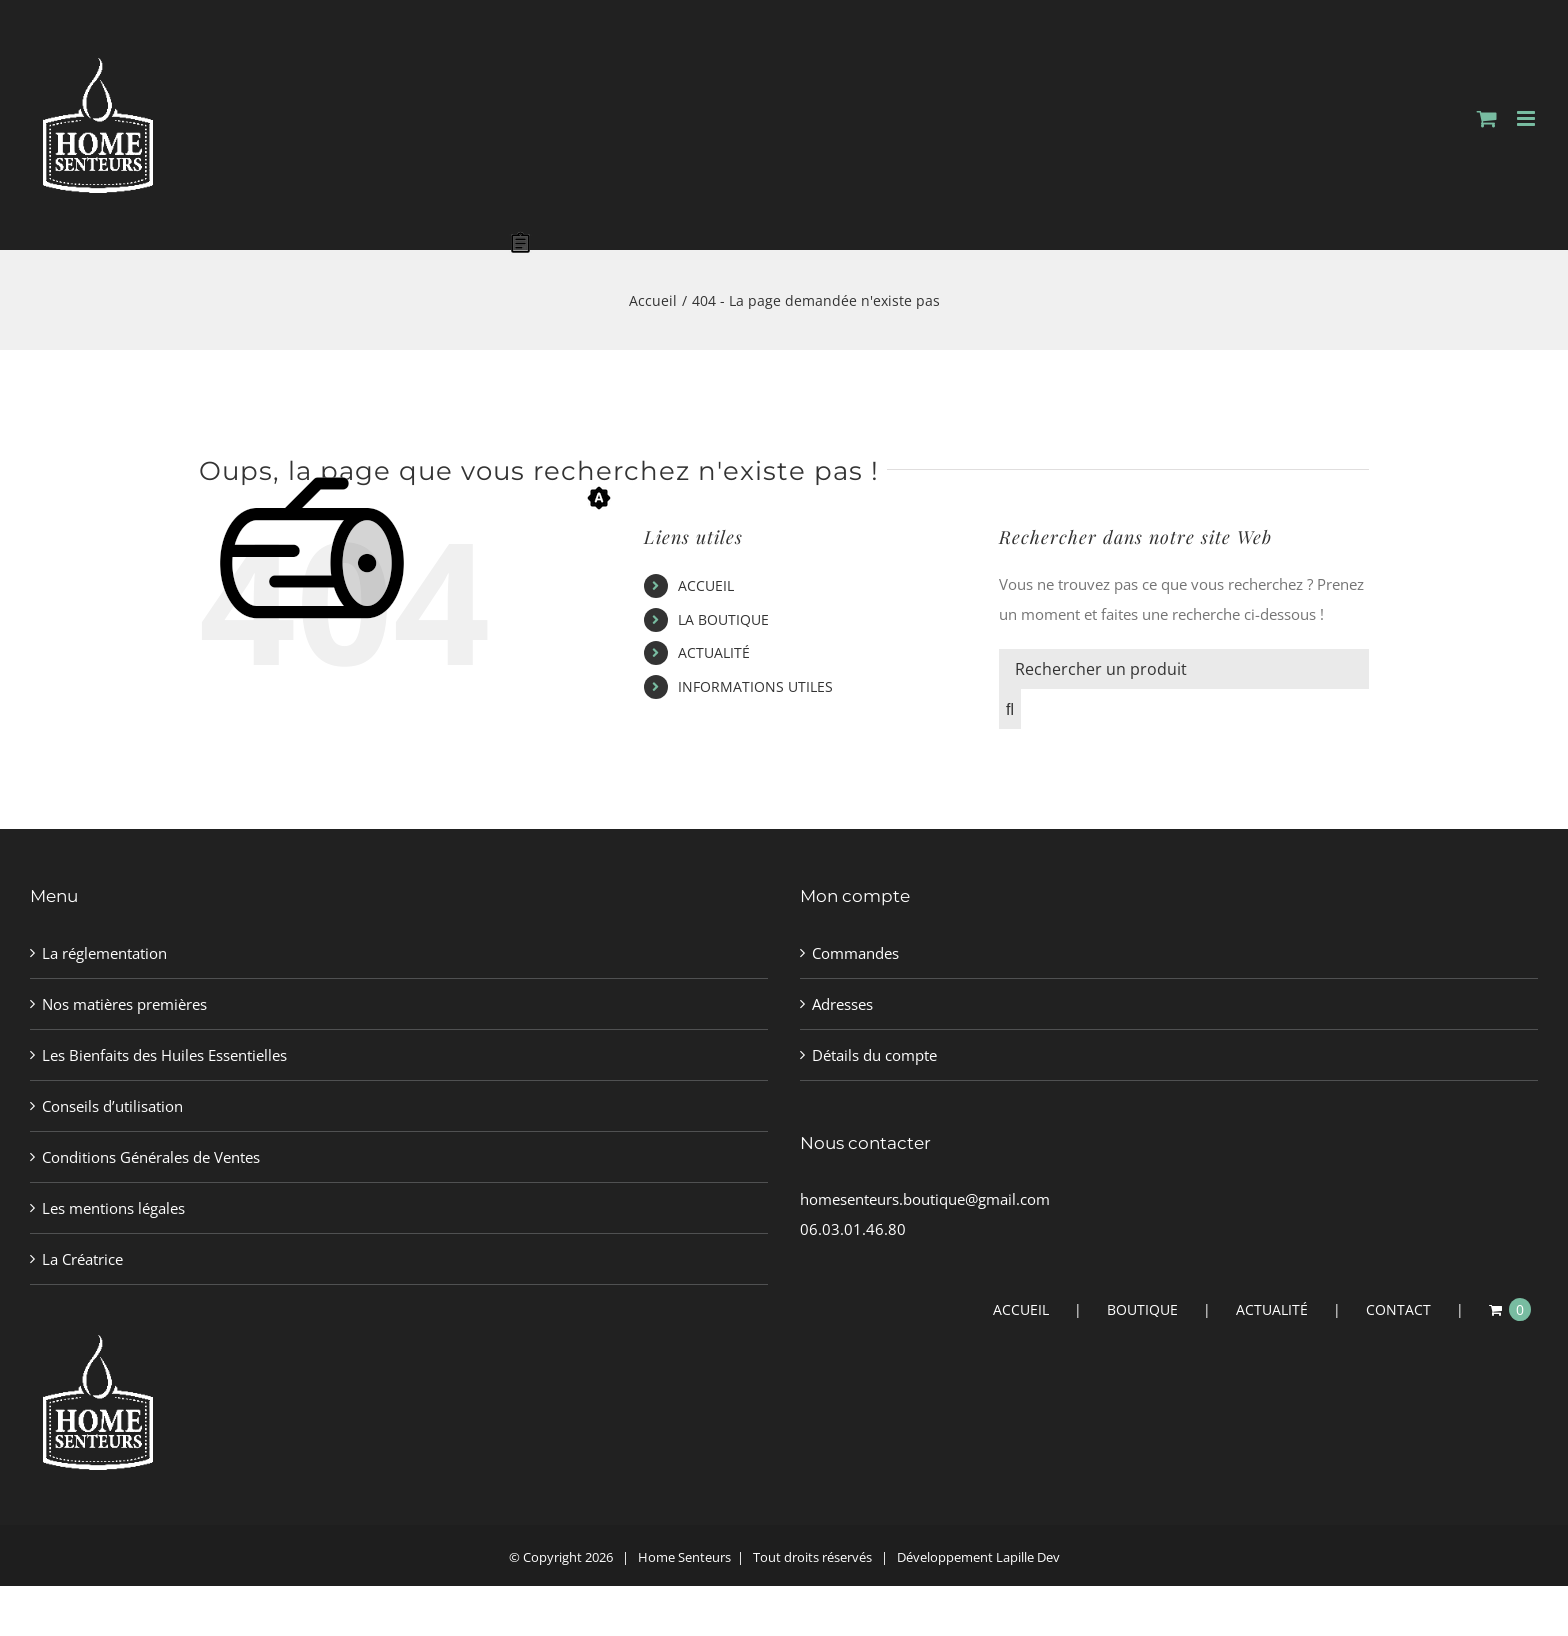 The width and height of the screenshot is (1568, 1636). What do you see at coordinates (312, 557) in the screenshot?
I see `view activity log or history` at bounding box center [312, 557].